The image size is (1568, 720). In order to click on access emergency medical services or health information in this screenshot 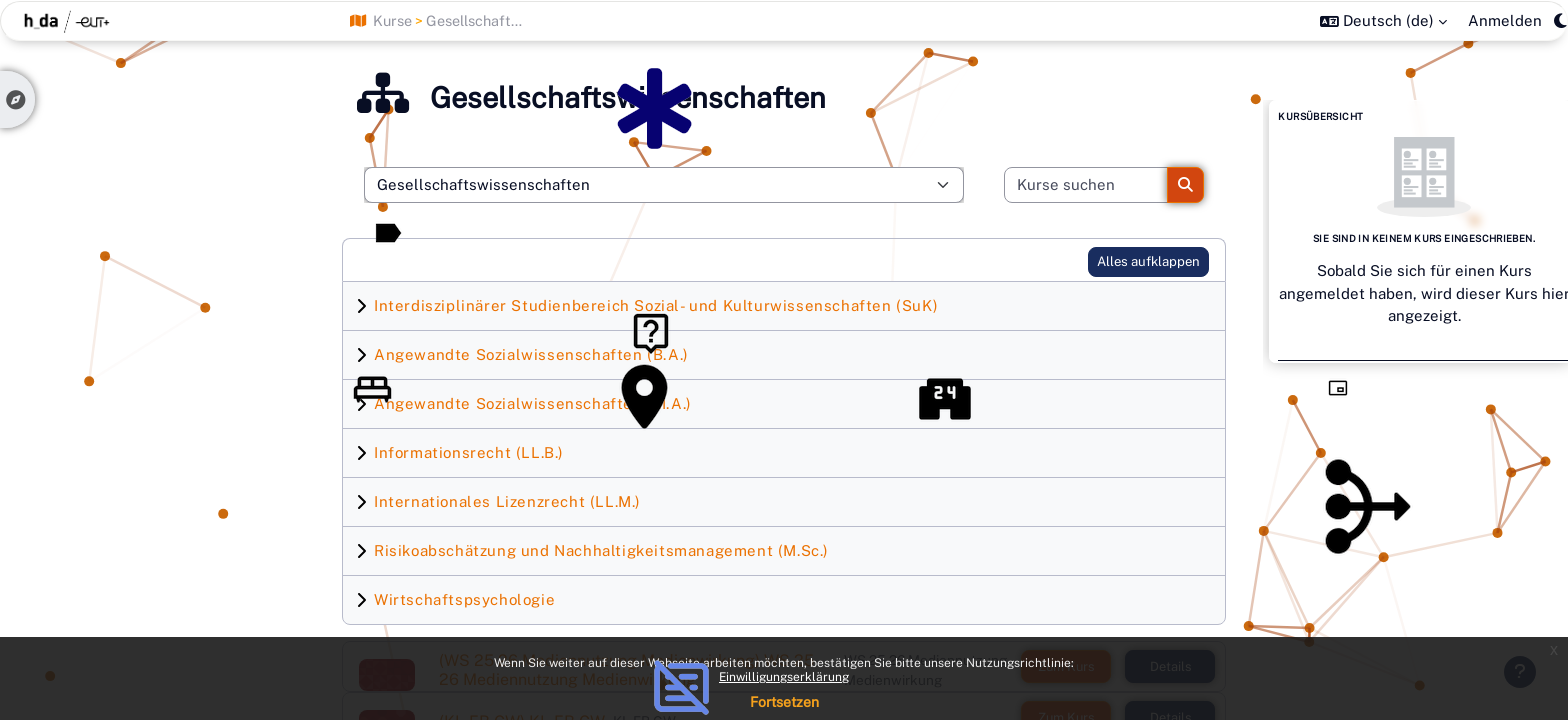, I will do `click(654, 108)`.